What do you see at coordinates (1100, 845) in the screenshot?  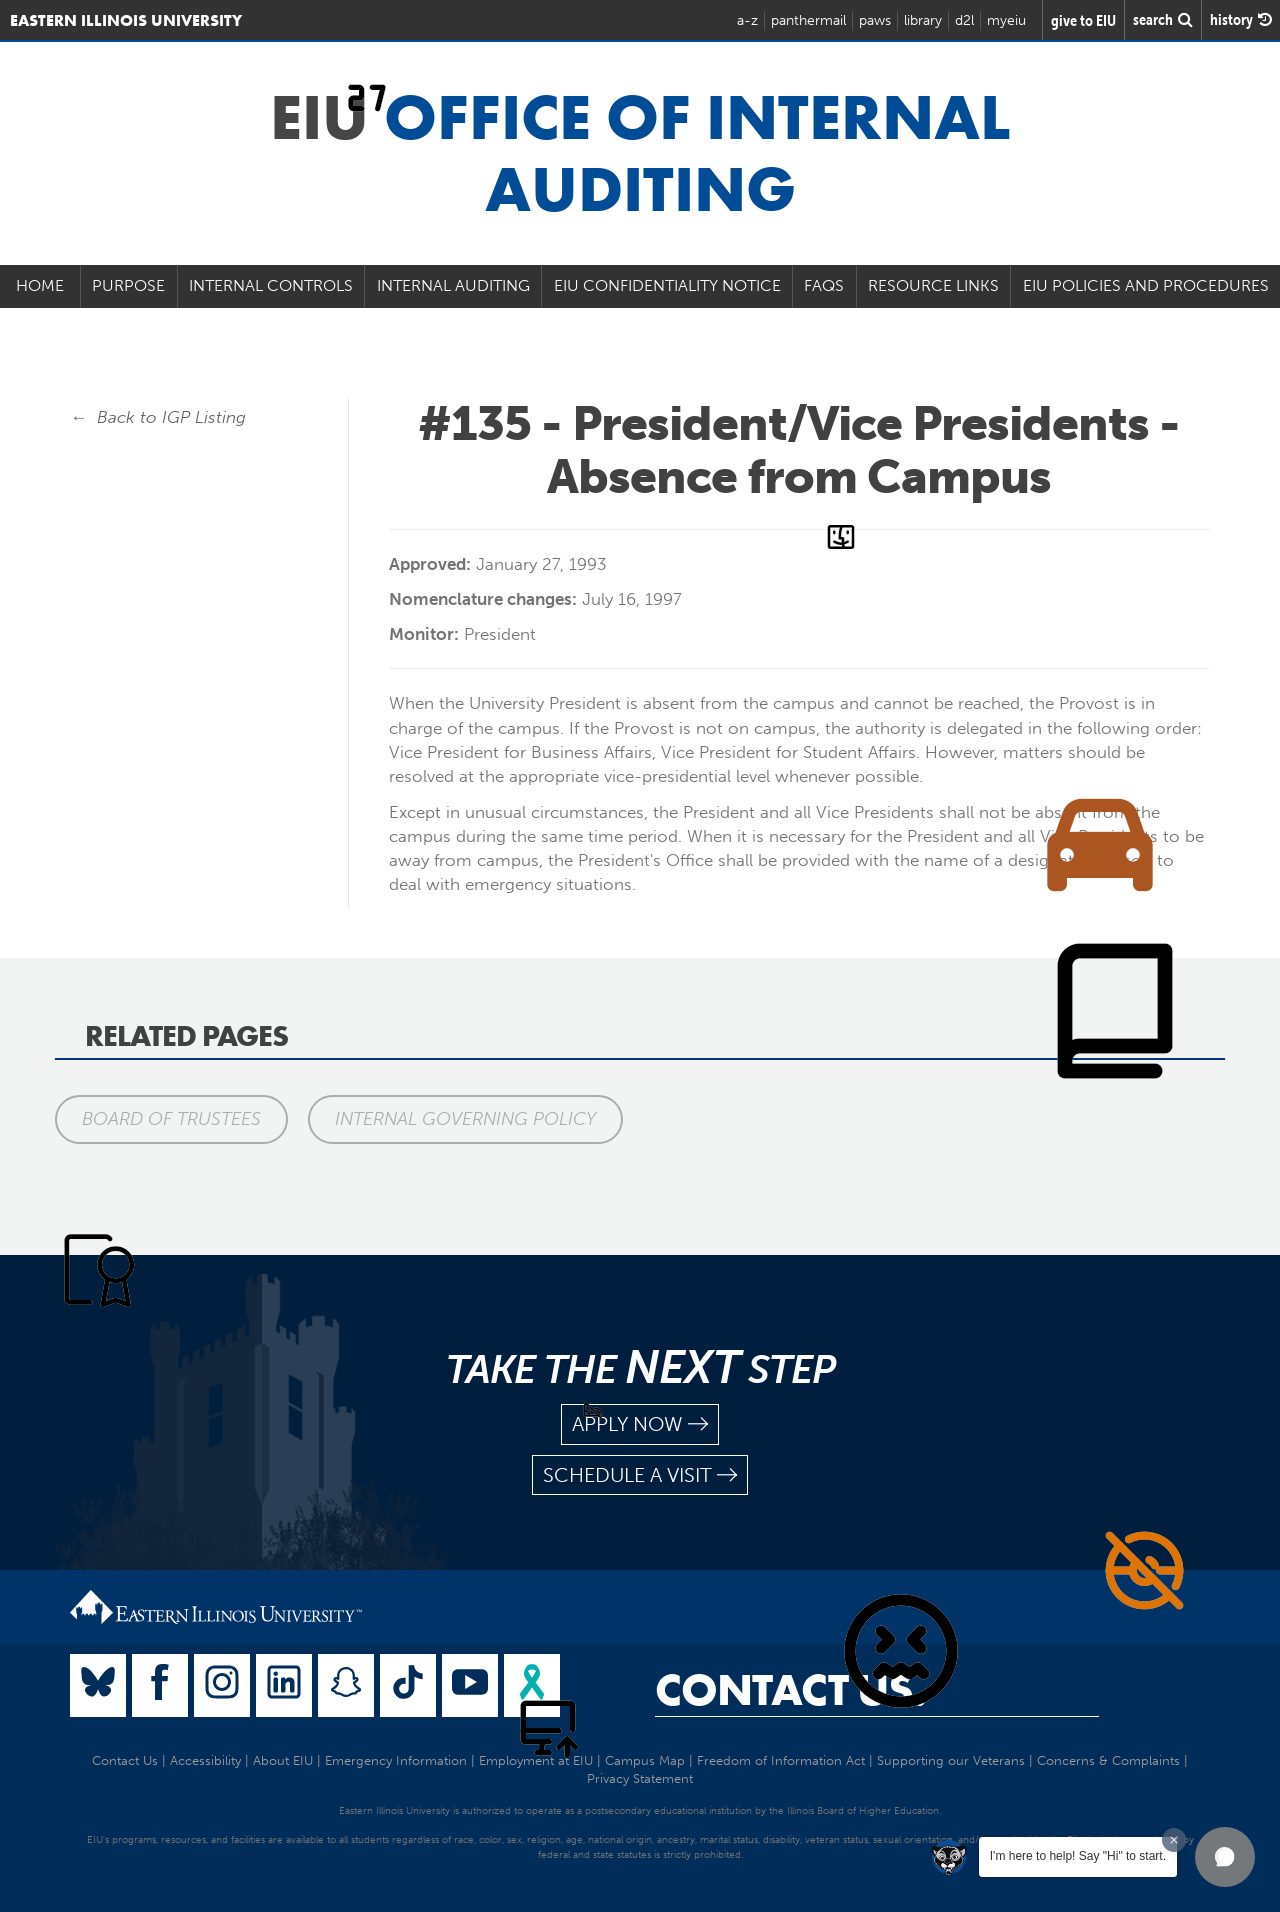 I see `select car or automobile option` at bounding box center [1100, 845].